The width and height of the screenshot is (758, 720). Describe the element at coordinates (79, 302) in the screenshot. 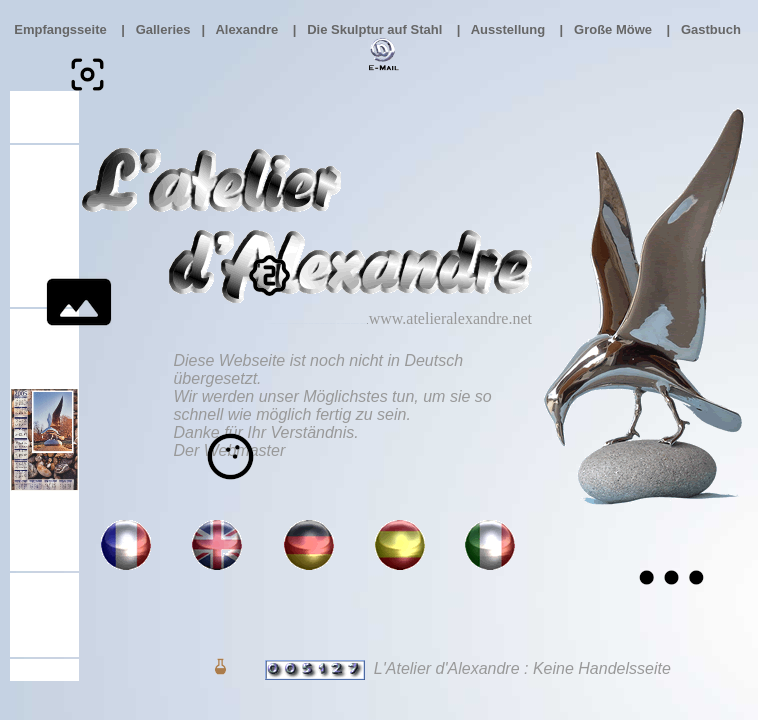

I see `view panoramic photos` at that location.